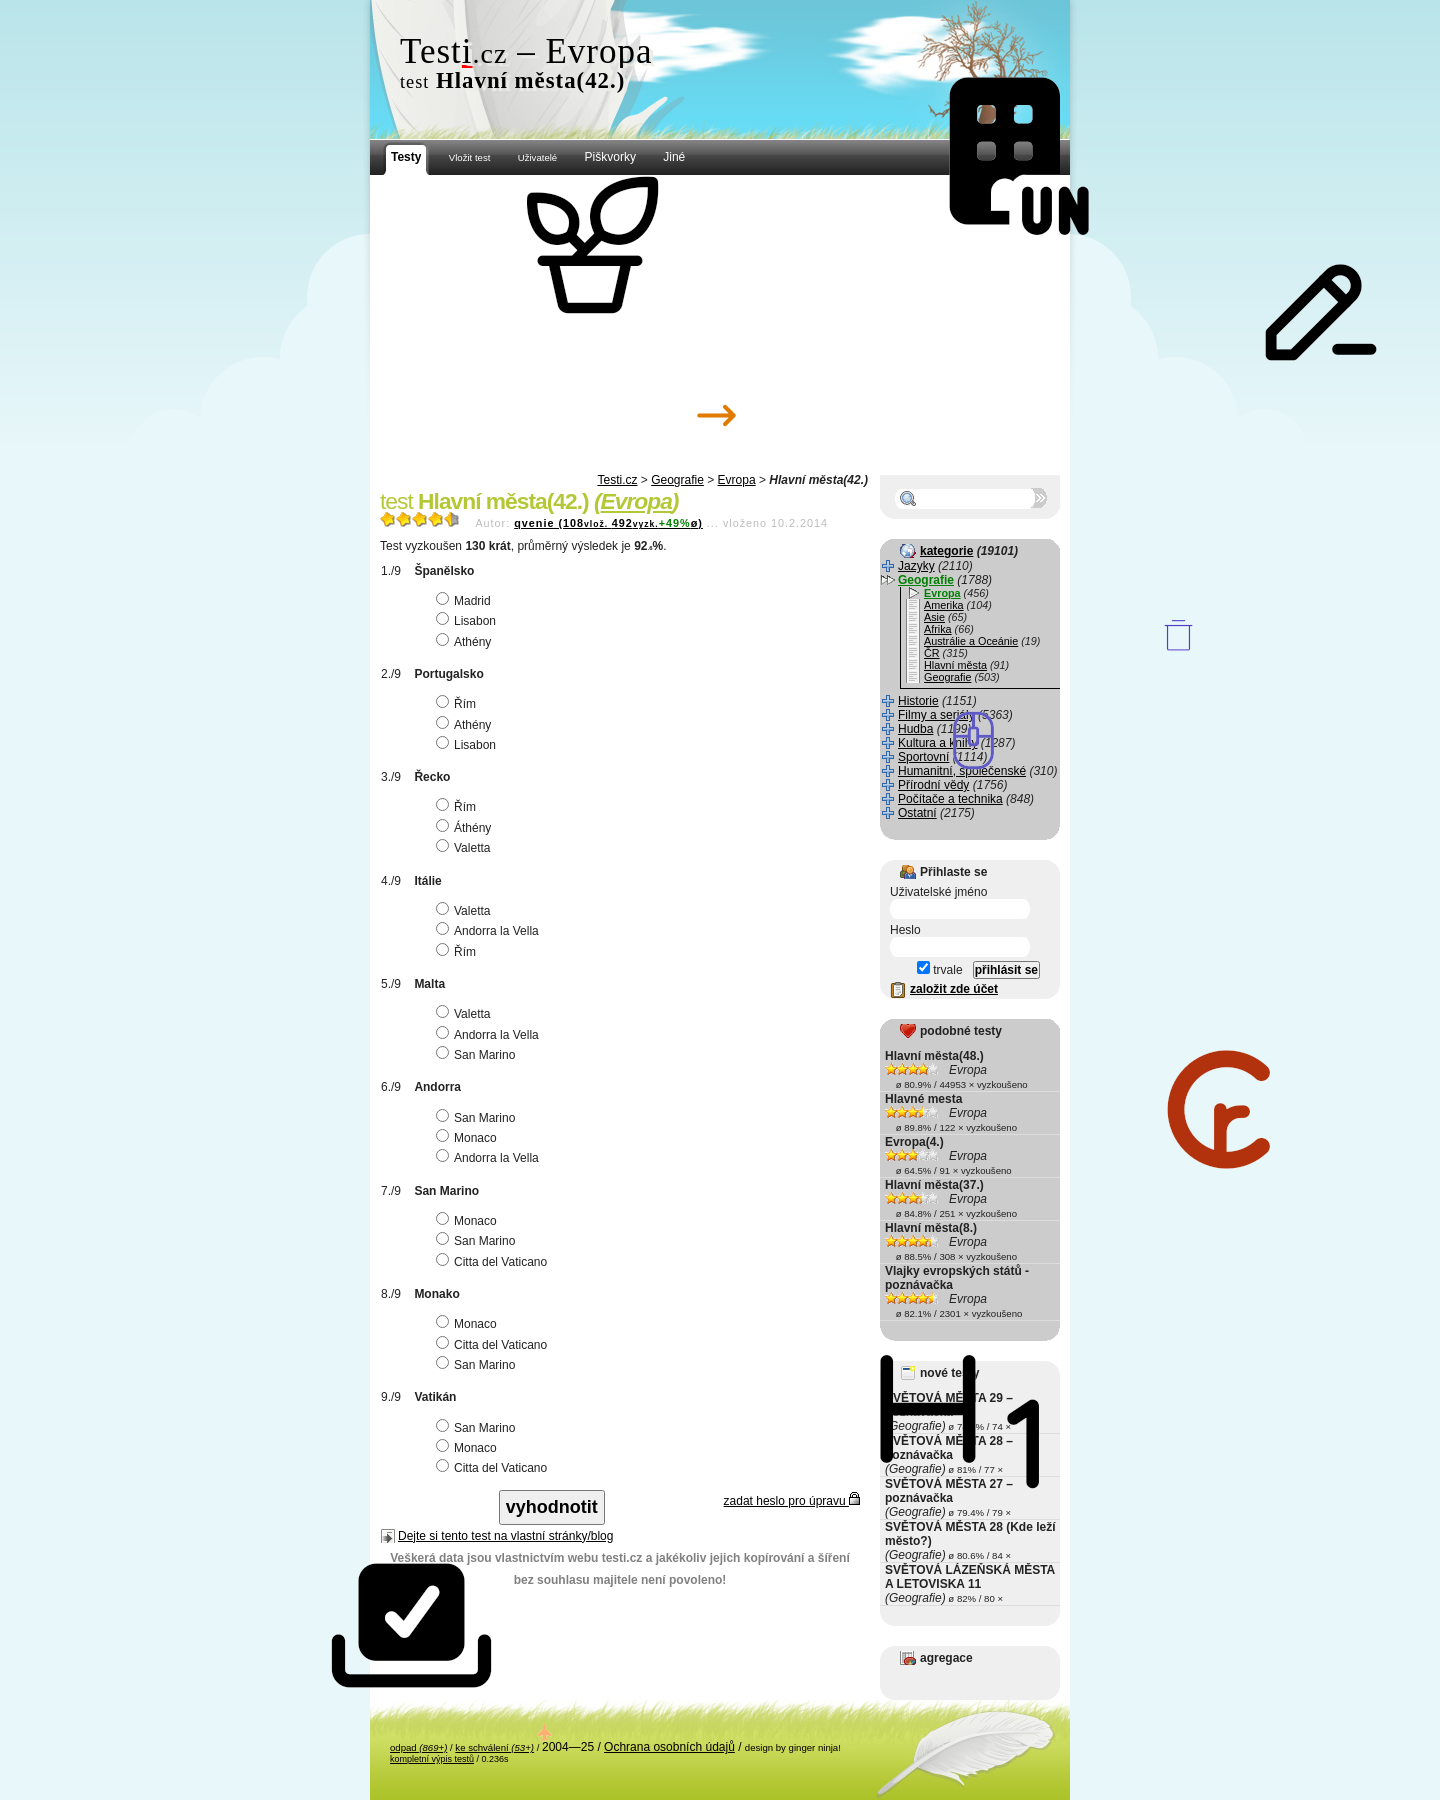 This screenshot has width=1440, height=1800. Describe the element at coordinates (544, 1732) in the screenshot. I see `book or search for flights` at that location.